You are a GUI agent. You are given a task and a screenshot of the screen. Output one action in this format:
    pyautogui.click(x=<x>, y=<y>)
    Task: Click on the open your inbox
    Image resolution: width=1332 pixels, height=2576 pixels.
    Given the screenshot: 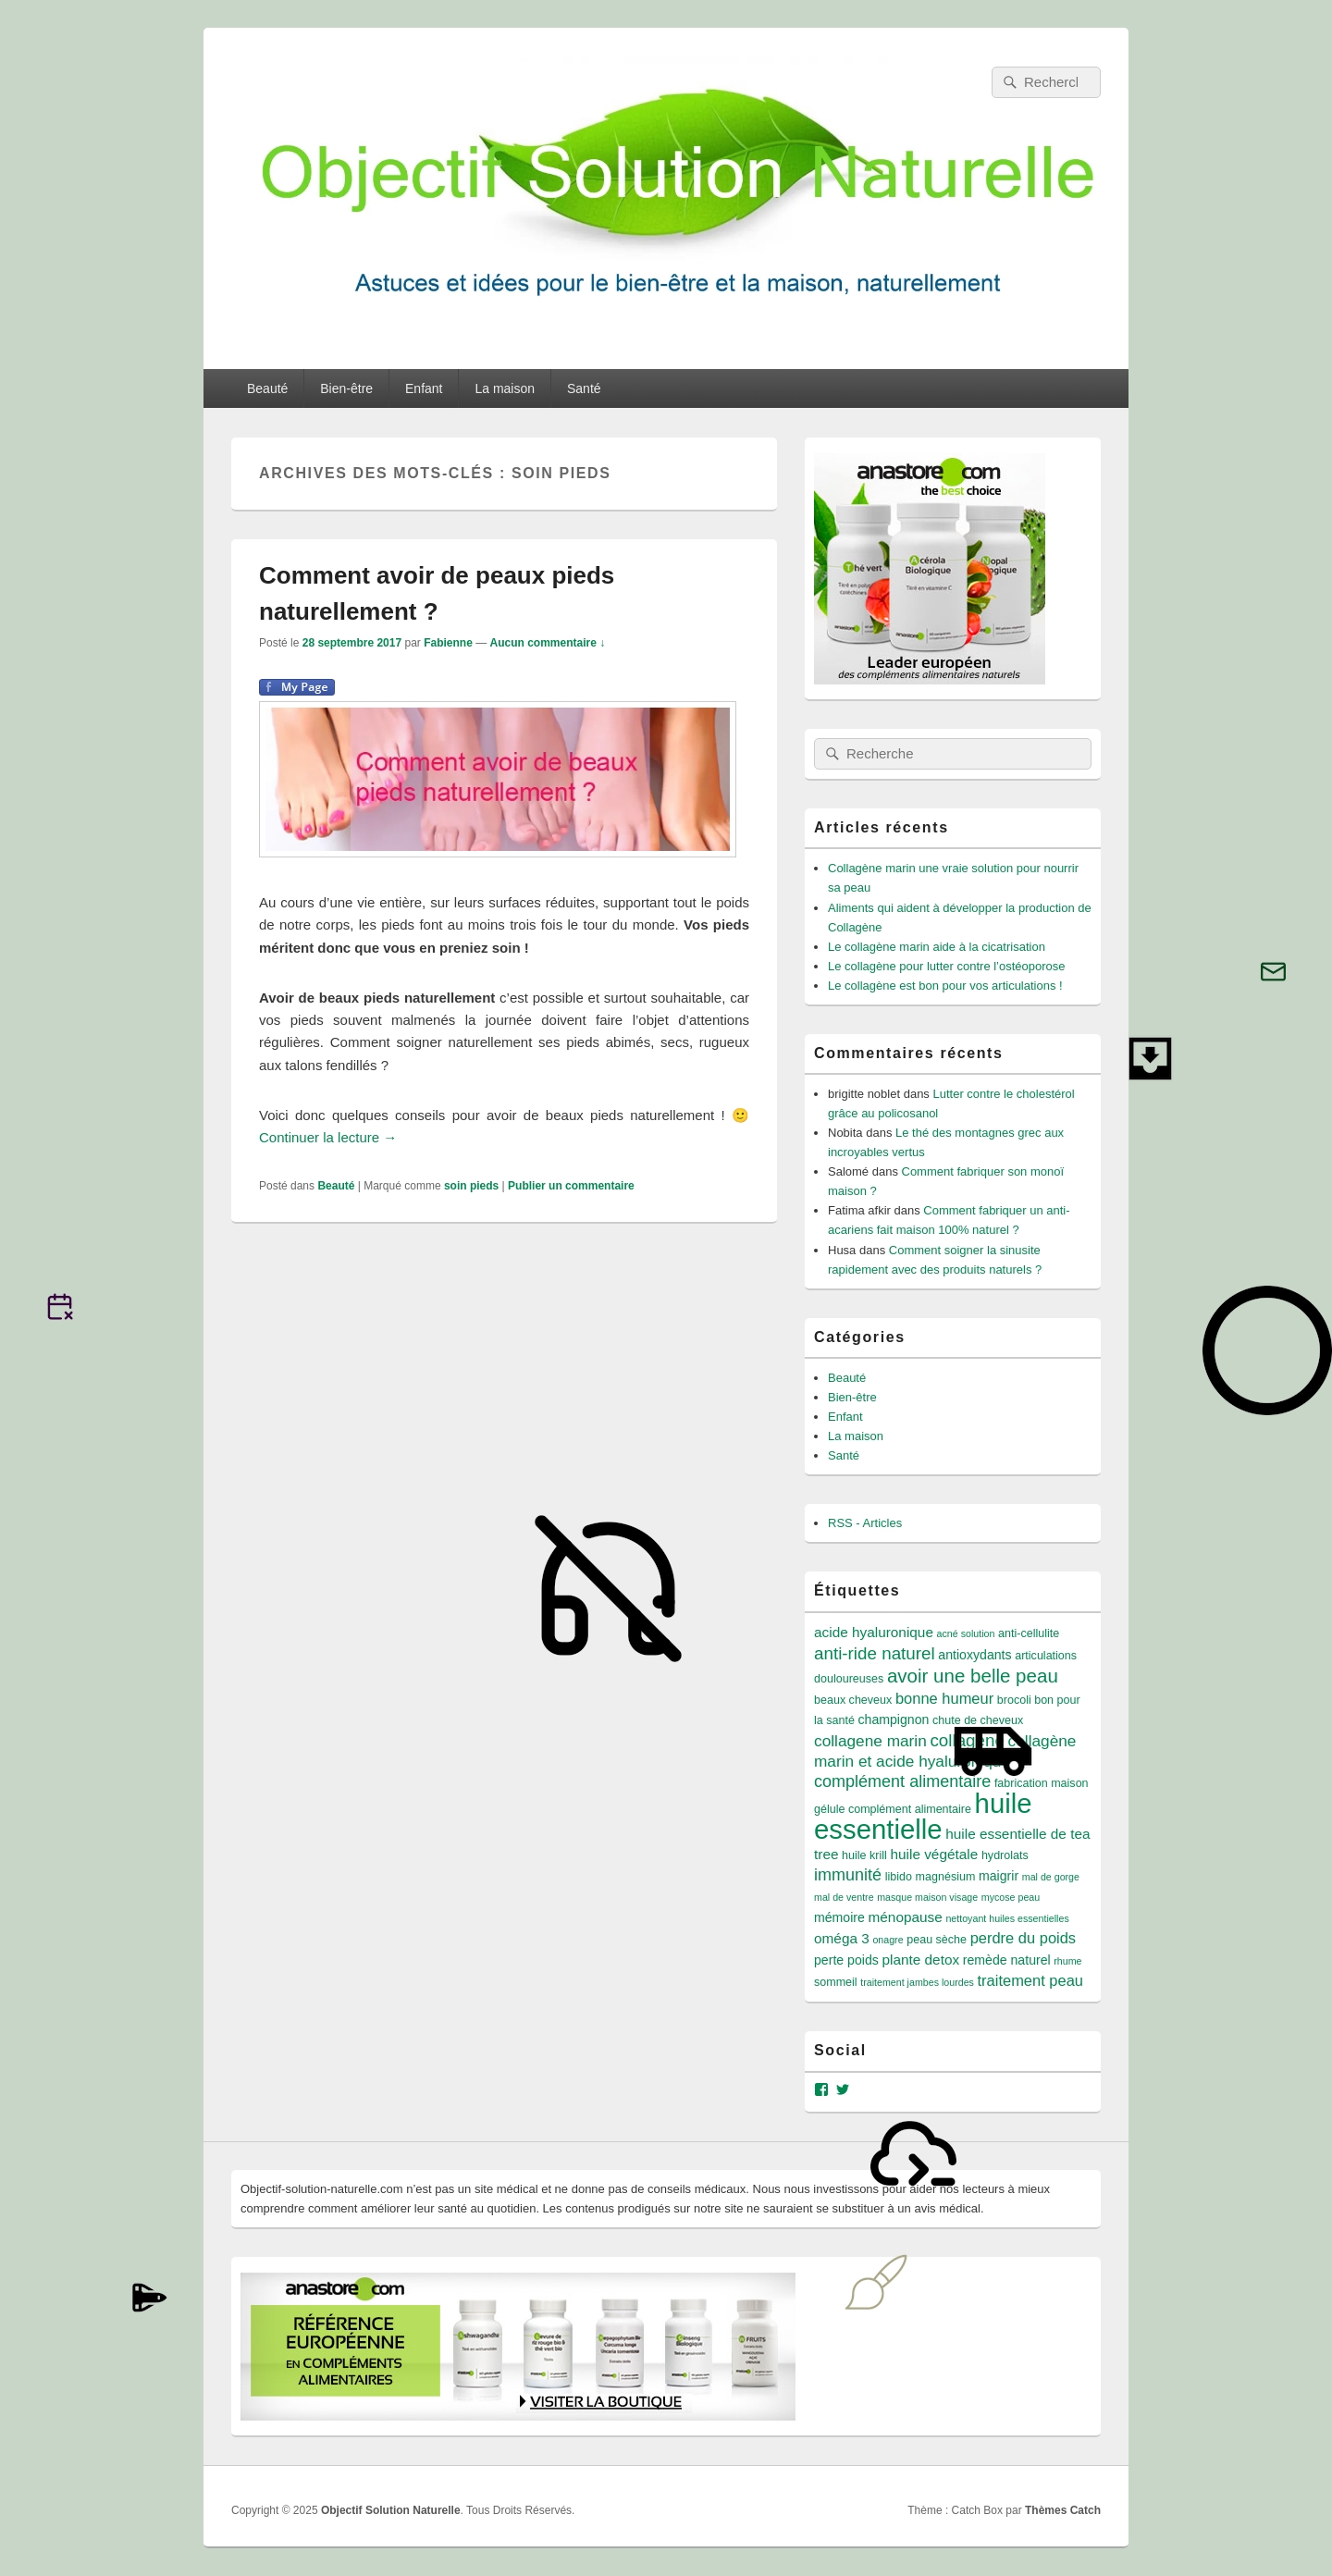 What is the action you would take?
    pyautogui.click(x=1273, y=971)
    